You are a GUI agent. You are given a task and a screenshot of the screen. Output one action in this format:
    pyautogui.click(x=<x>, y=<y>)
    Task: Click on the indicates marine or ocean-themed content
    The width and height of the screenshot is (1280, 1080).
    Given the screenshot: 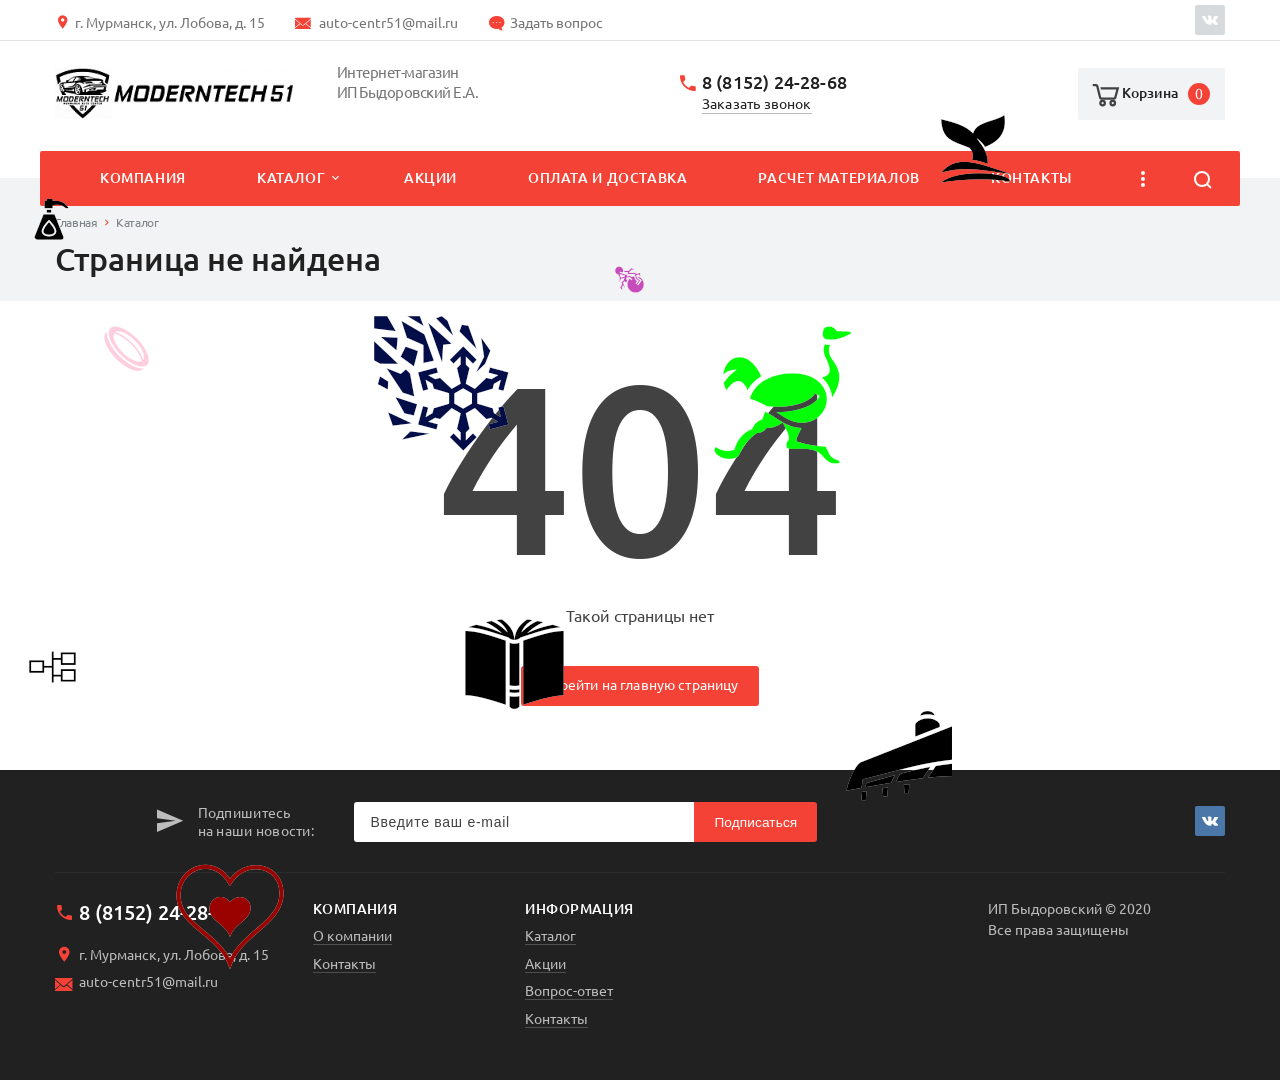 What is the action you would take?
    pyautogui.click(x=975, y=147)
    